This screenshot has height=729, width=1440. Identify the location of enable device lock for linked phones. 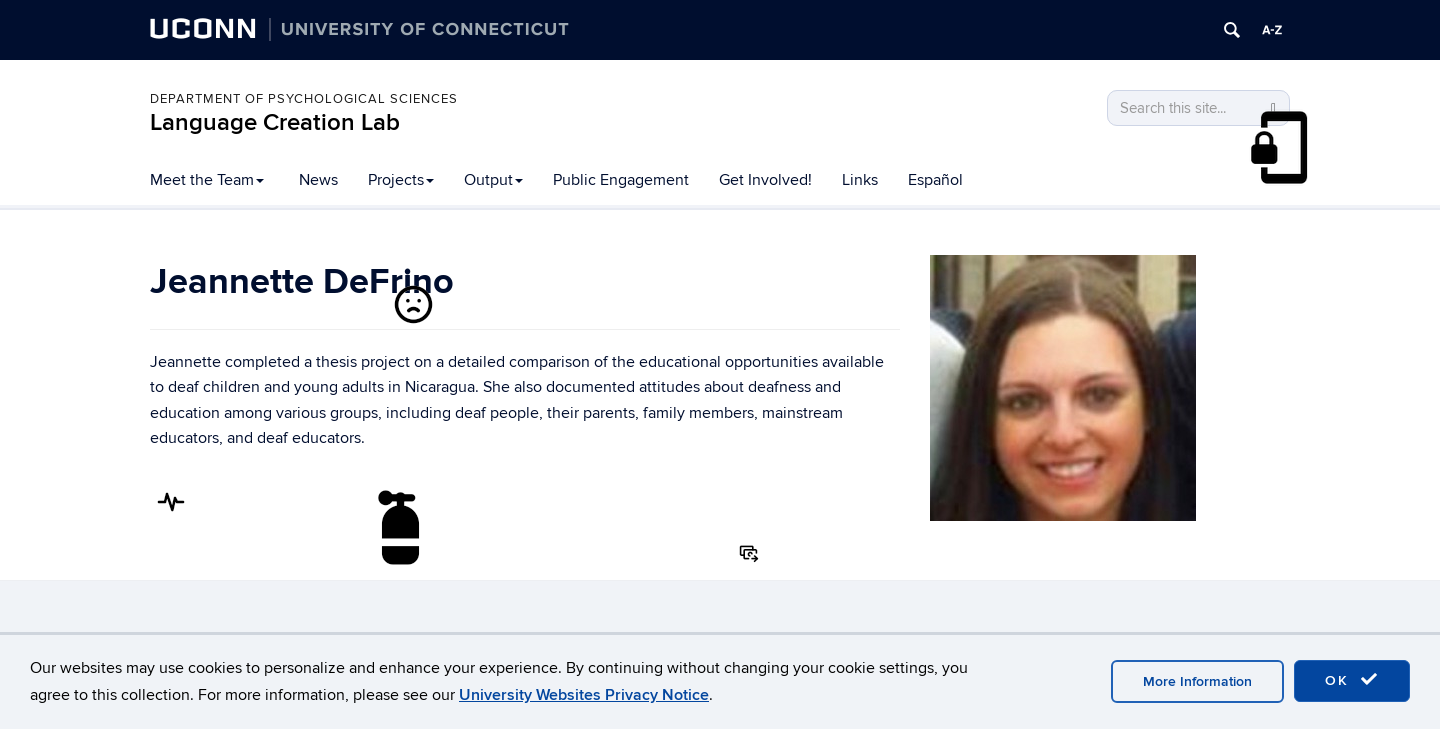
(1277, 147).